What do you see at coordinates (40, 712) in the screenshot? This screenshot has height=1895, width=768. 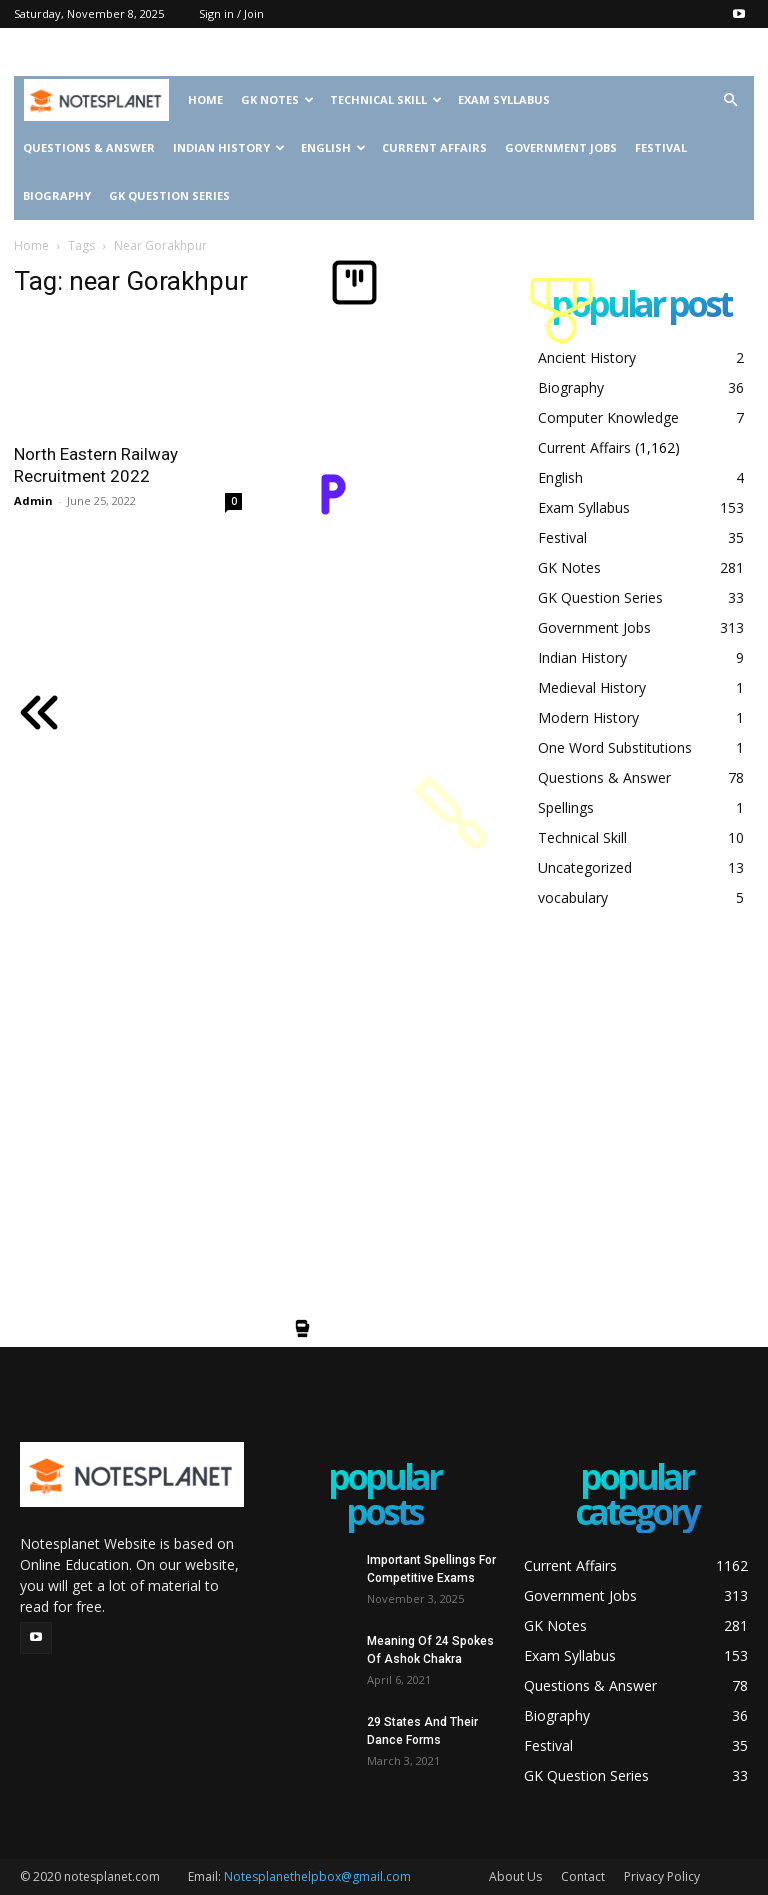 I see `go back to the beginning` at bounding box center [40, 712].